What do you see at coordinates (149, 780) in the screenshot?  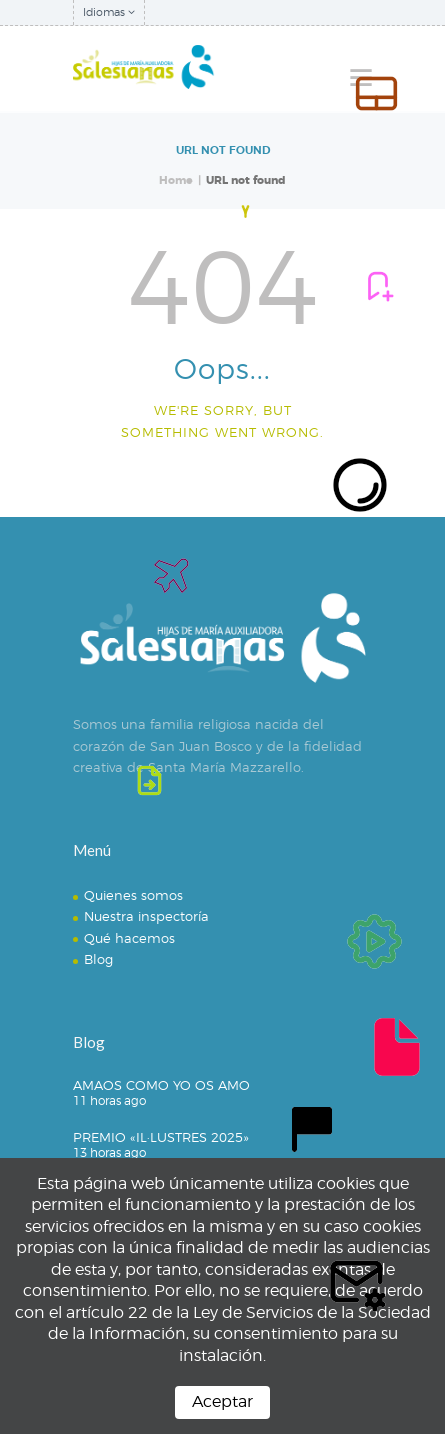 I see `export or send file` at bounding box center [149, 780].